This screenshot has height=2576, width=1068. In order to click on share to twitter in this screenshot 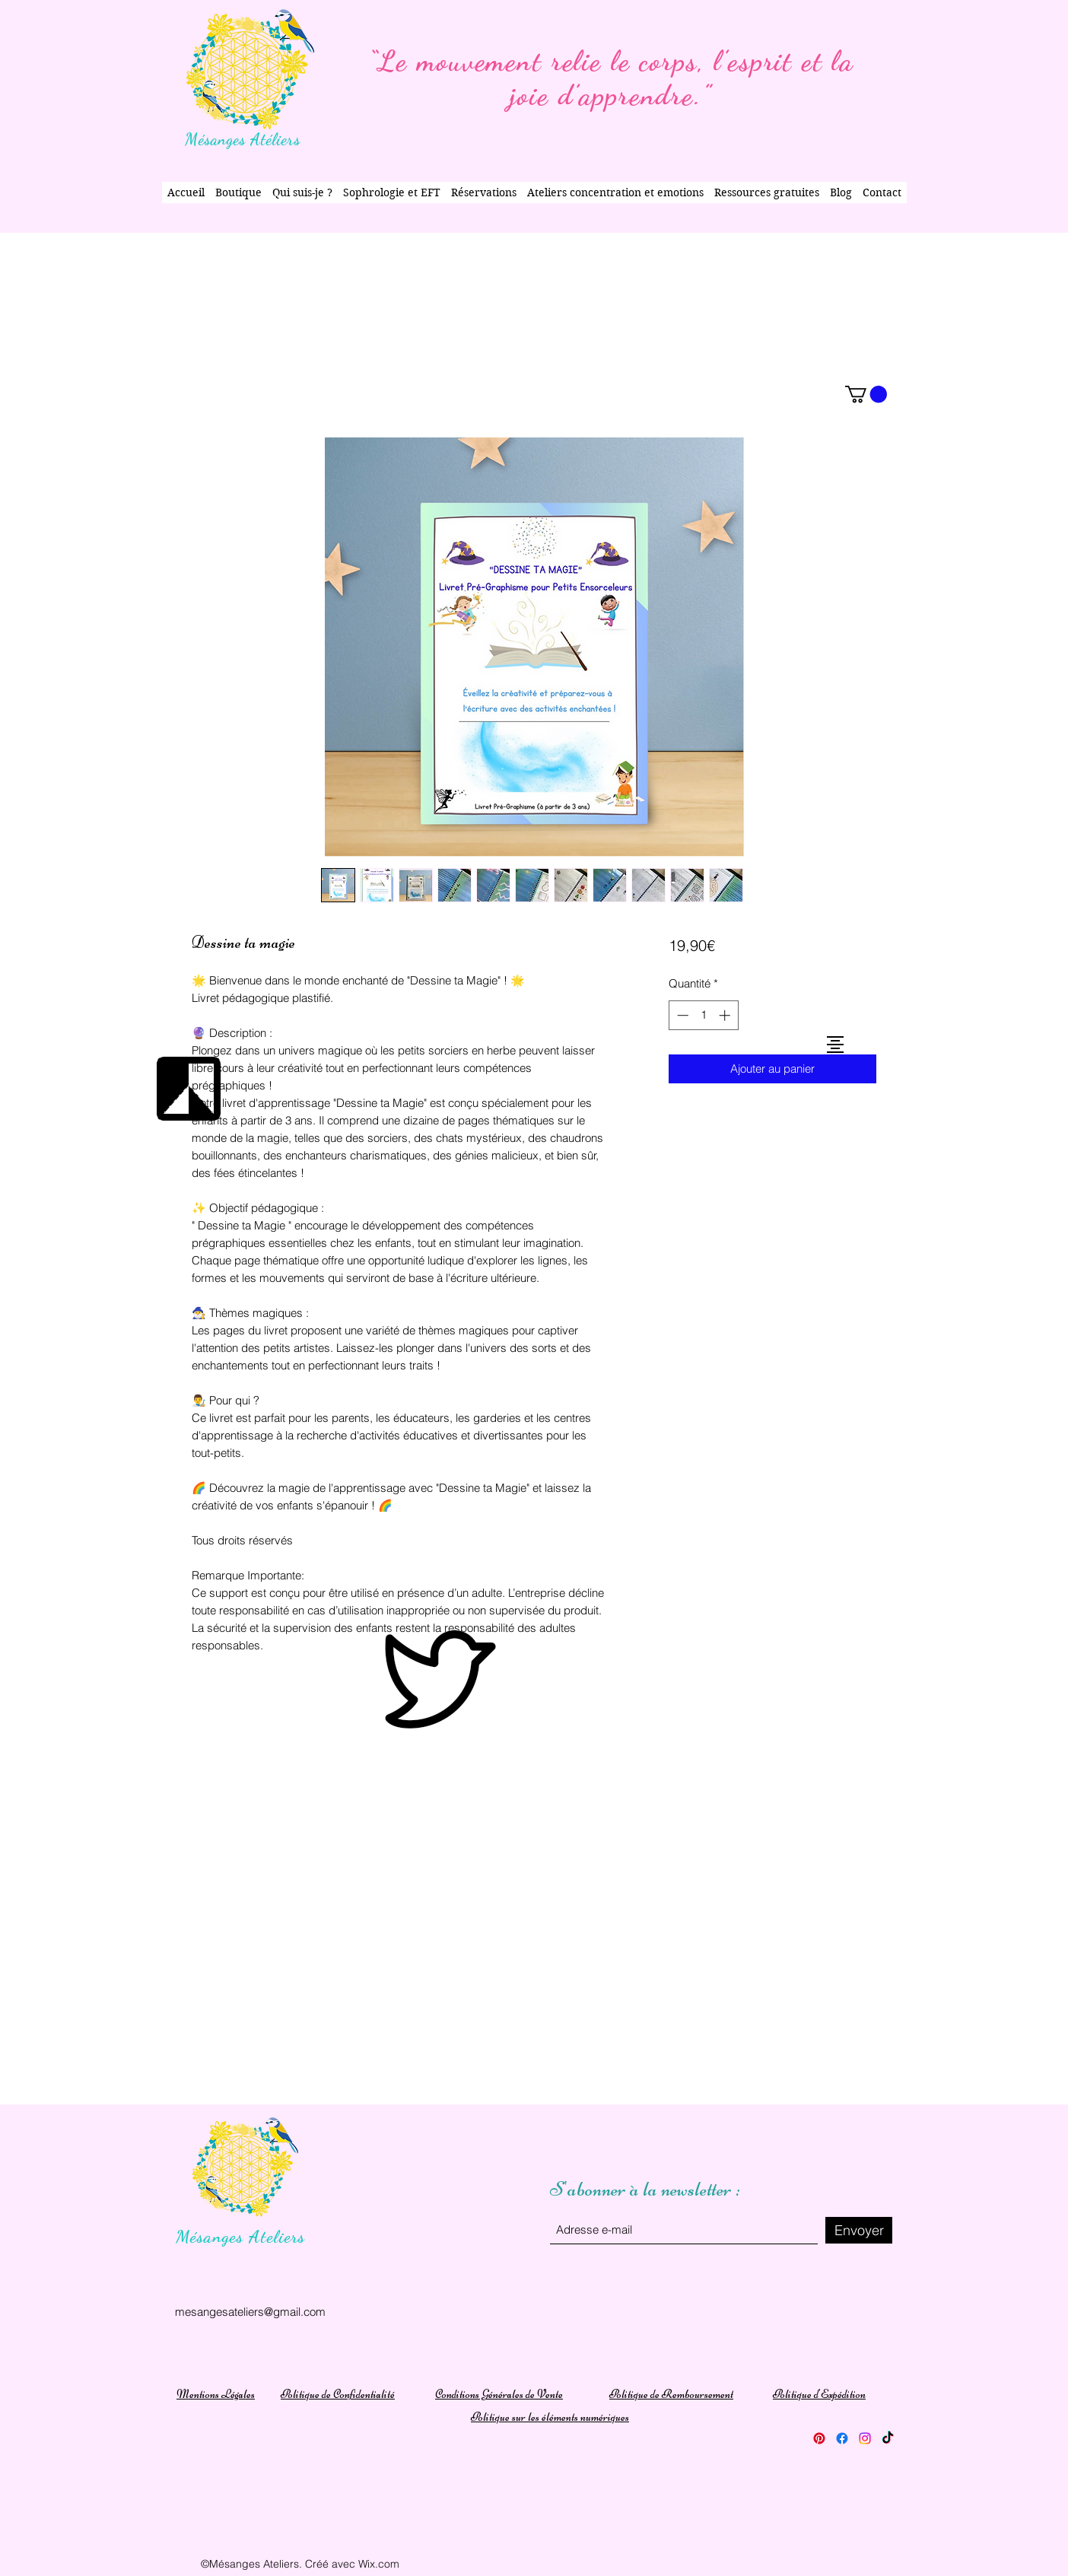, I will do `click(434, 1675)`.